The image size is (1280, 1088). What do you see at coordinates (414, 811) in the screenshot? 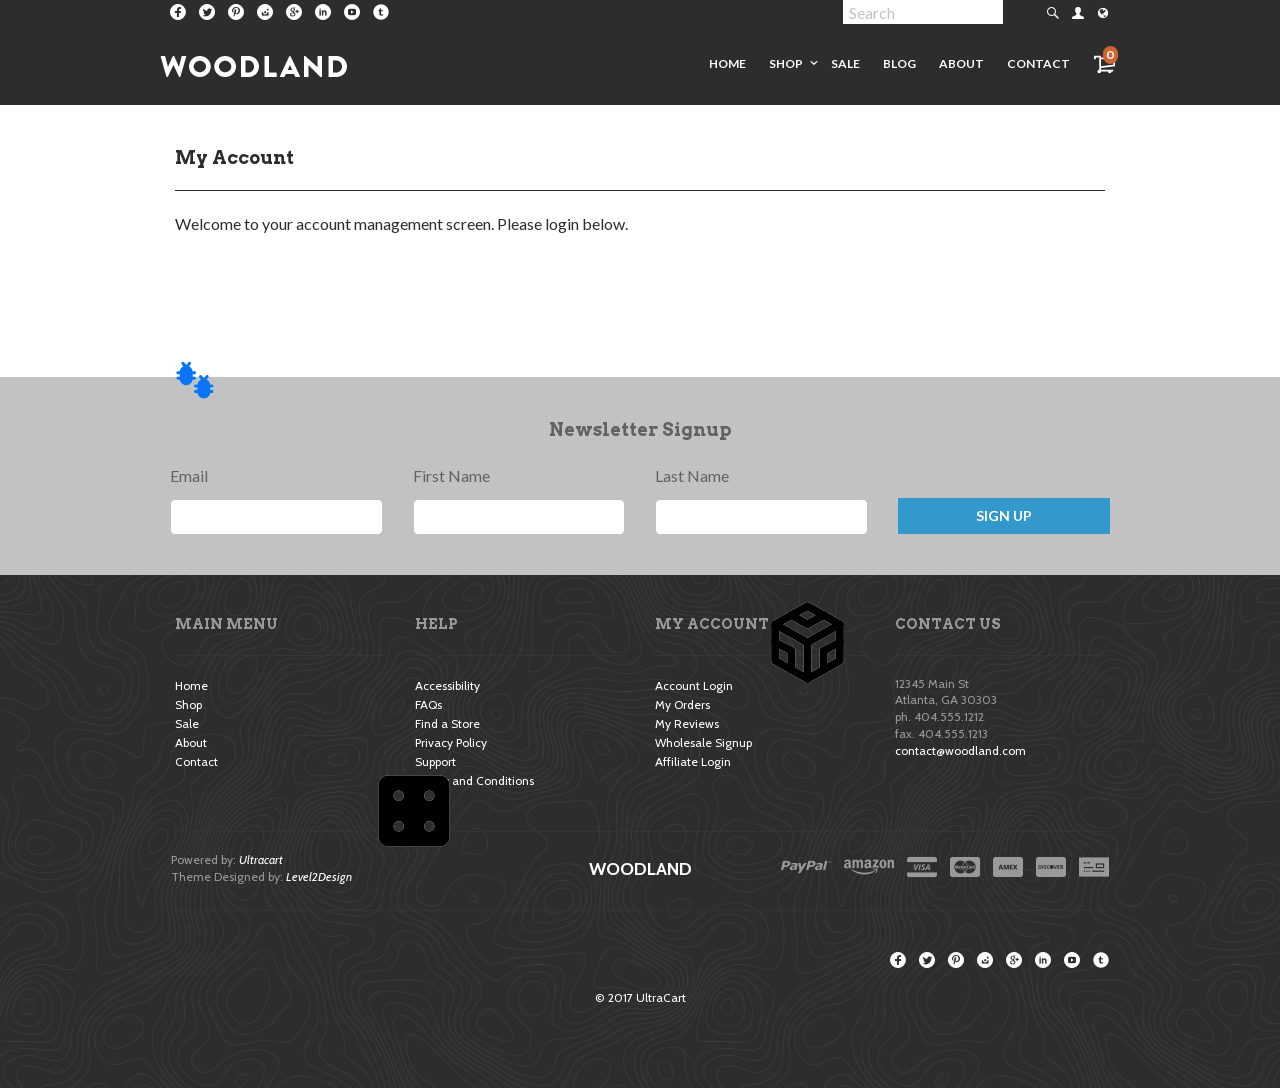
I see `roll or randomize a selection` at bounding box center [414, 811].